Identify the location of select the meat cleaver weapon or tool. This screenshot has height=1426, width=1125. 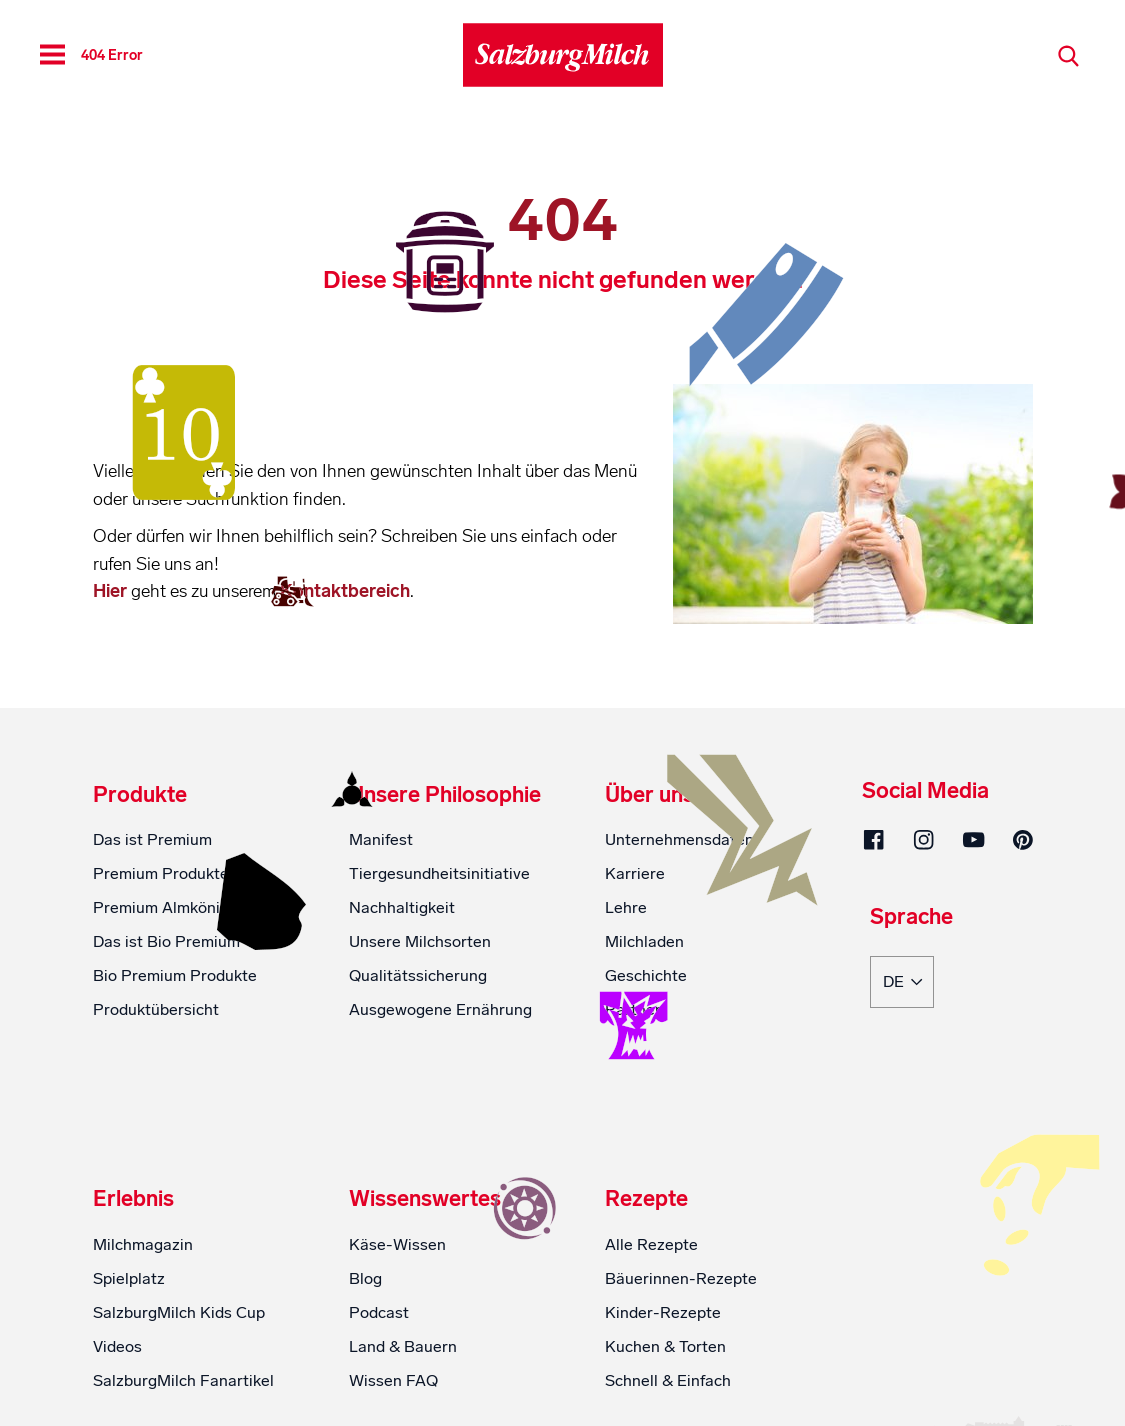
(767, 319).